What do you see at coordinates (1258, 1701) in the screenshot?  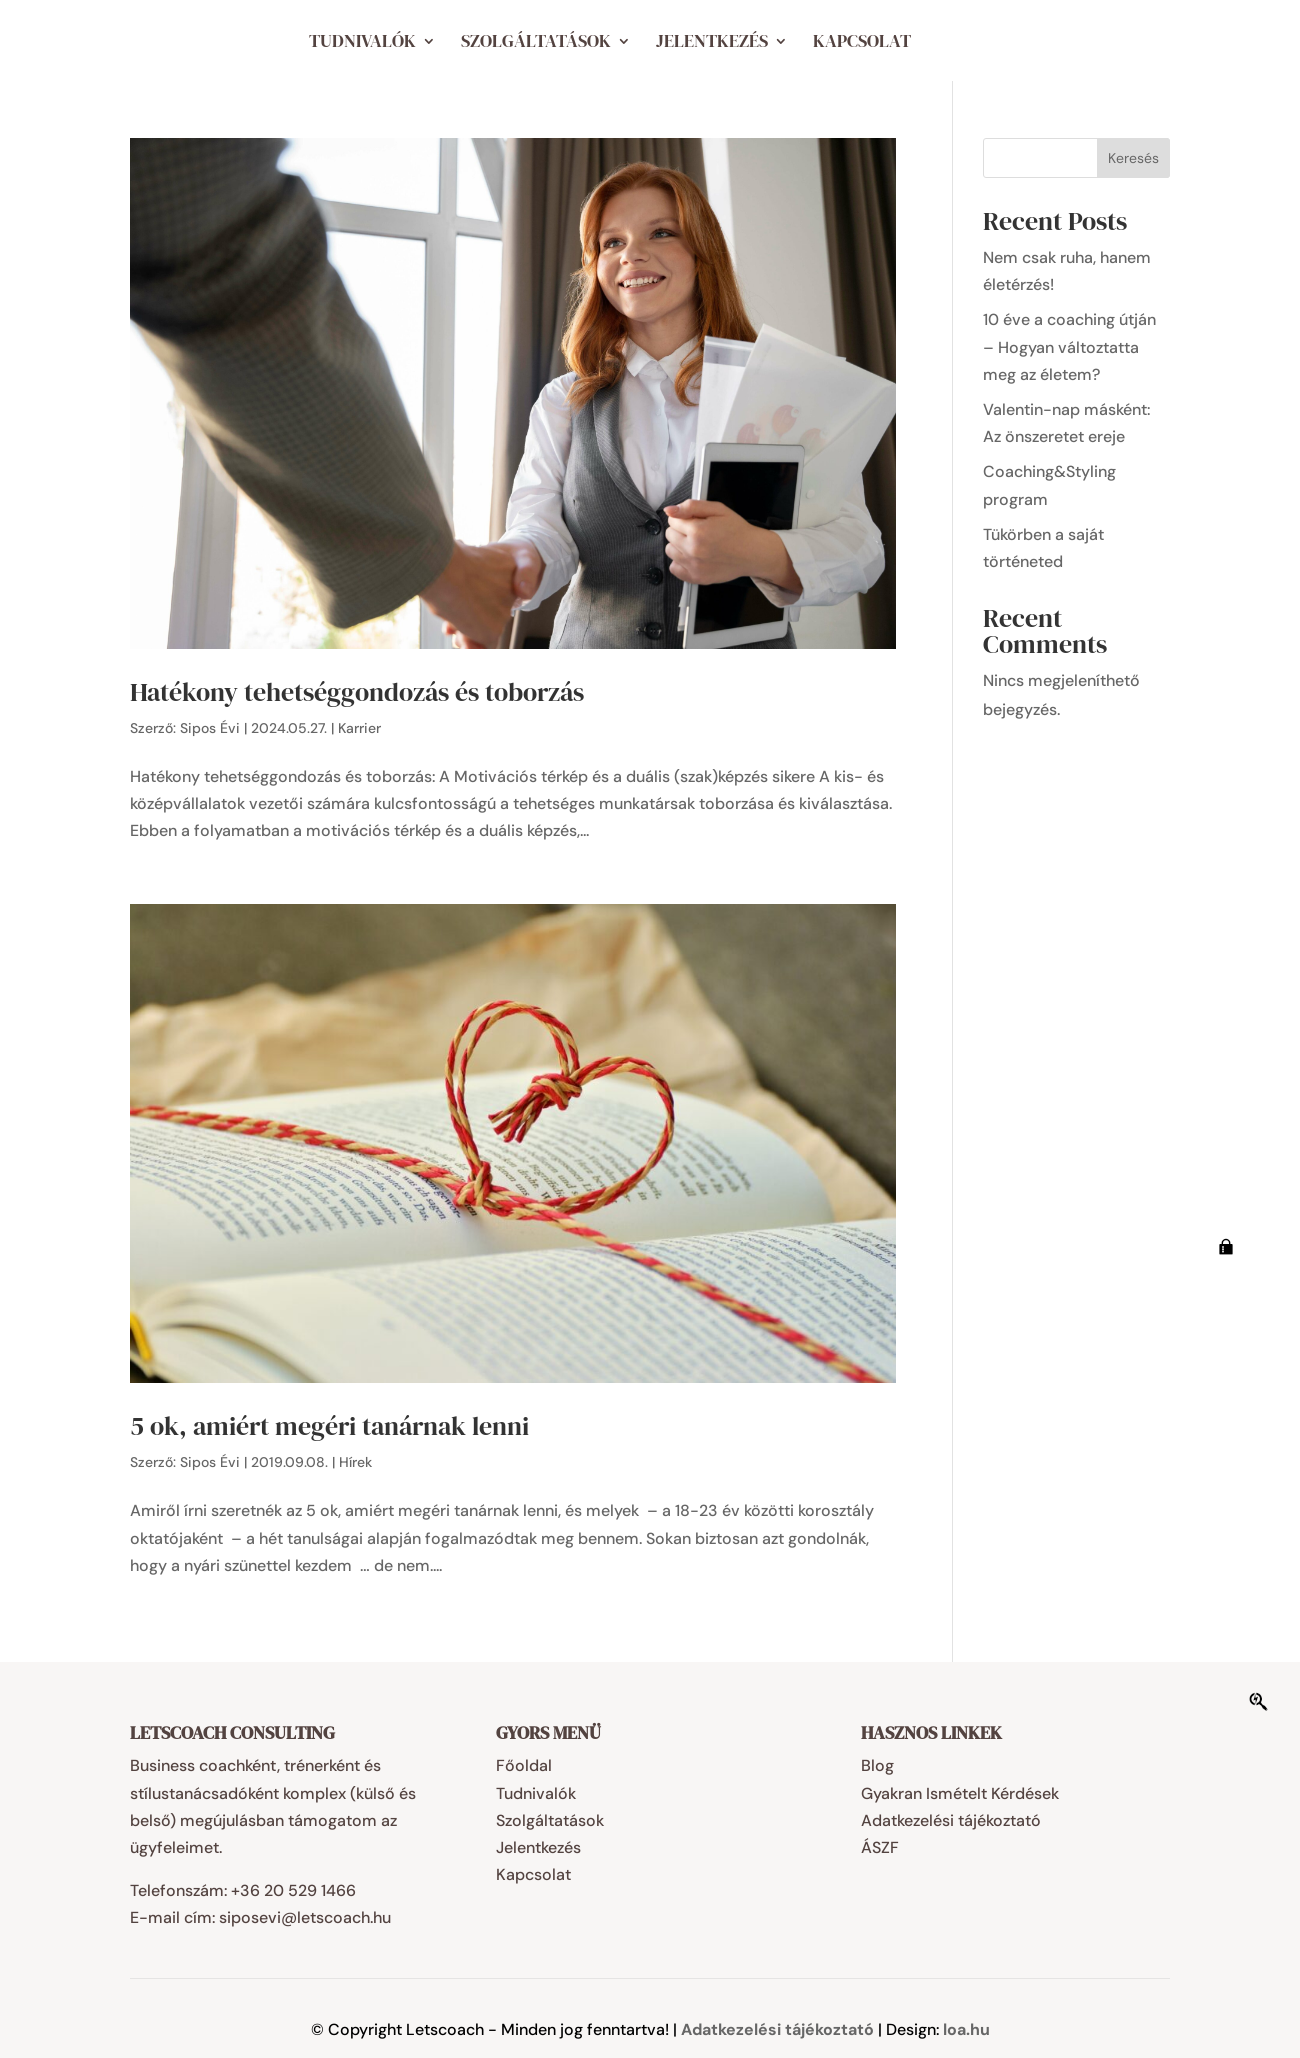 I see `searchengin logo` at bounding box center [1258, 1701].